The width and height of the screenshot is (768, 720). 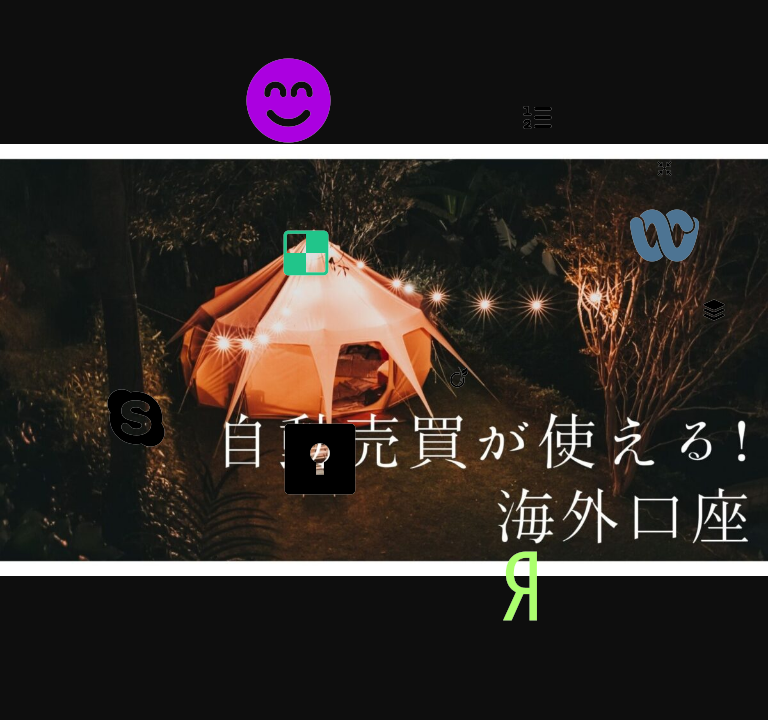 I want to click on create a numbered list, so click(x=537, y=117).